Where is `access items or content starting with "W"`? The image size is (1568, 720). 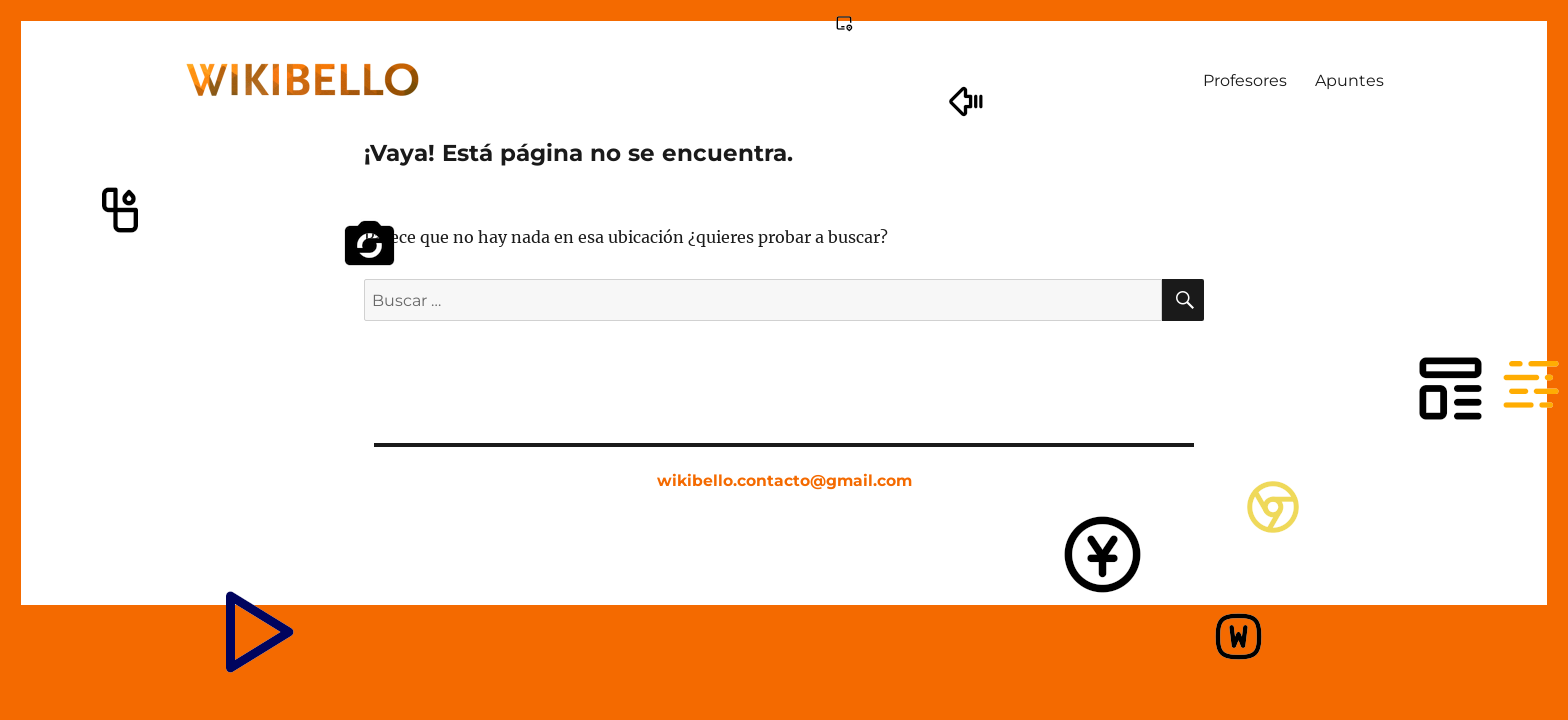
access items or content starting with "W" is located at coordinates (1238, 636).